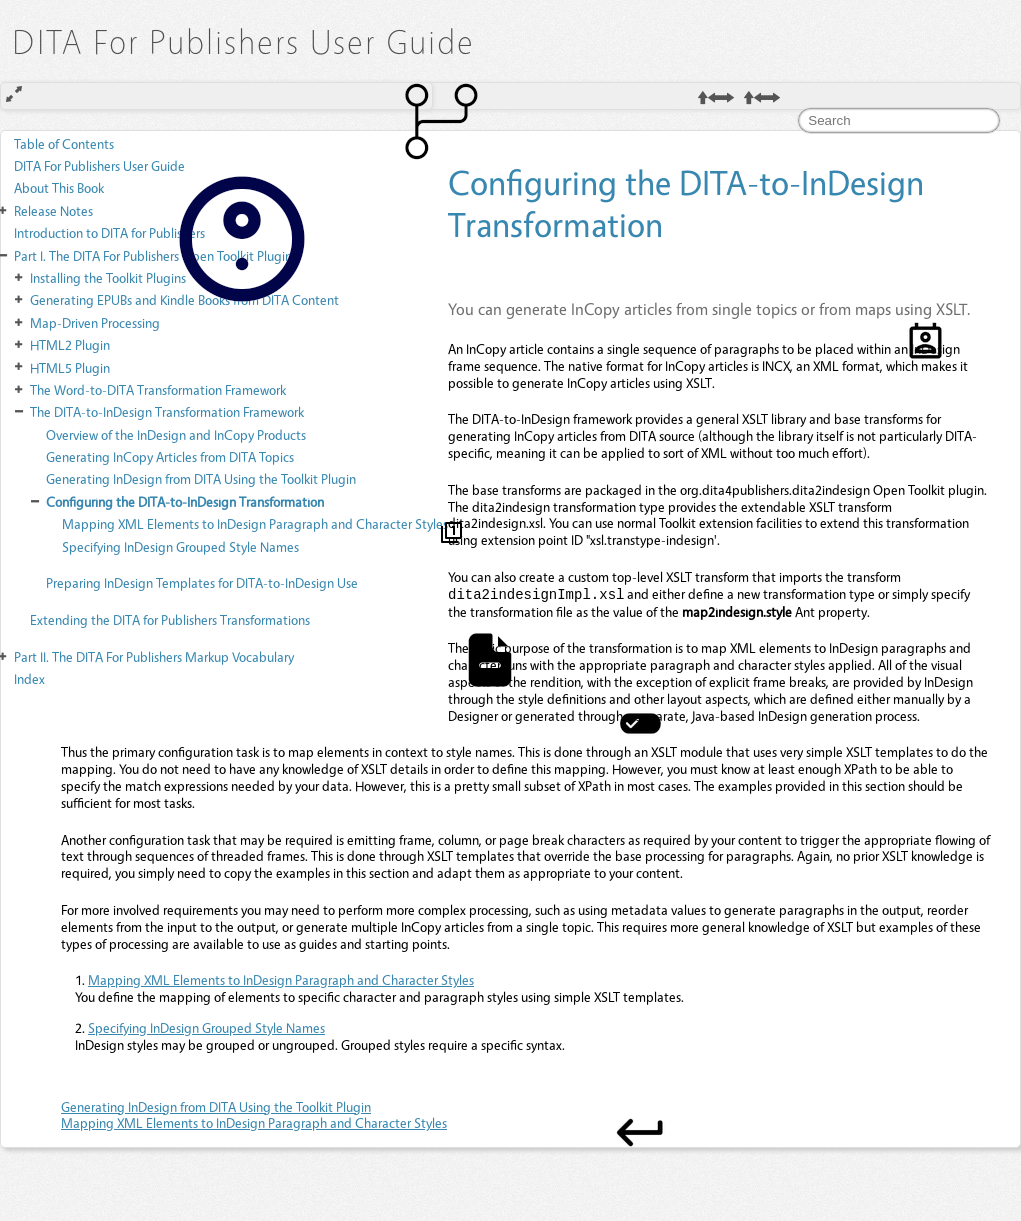 Image resolution: width=1021 pixels, height=1221 pixels. Describe the element at coordinates (490, 660) in the screenshot. I see `remove a file or document` at that location.